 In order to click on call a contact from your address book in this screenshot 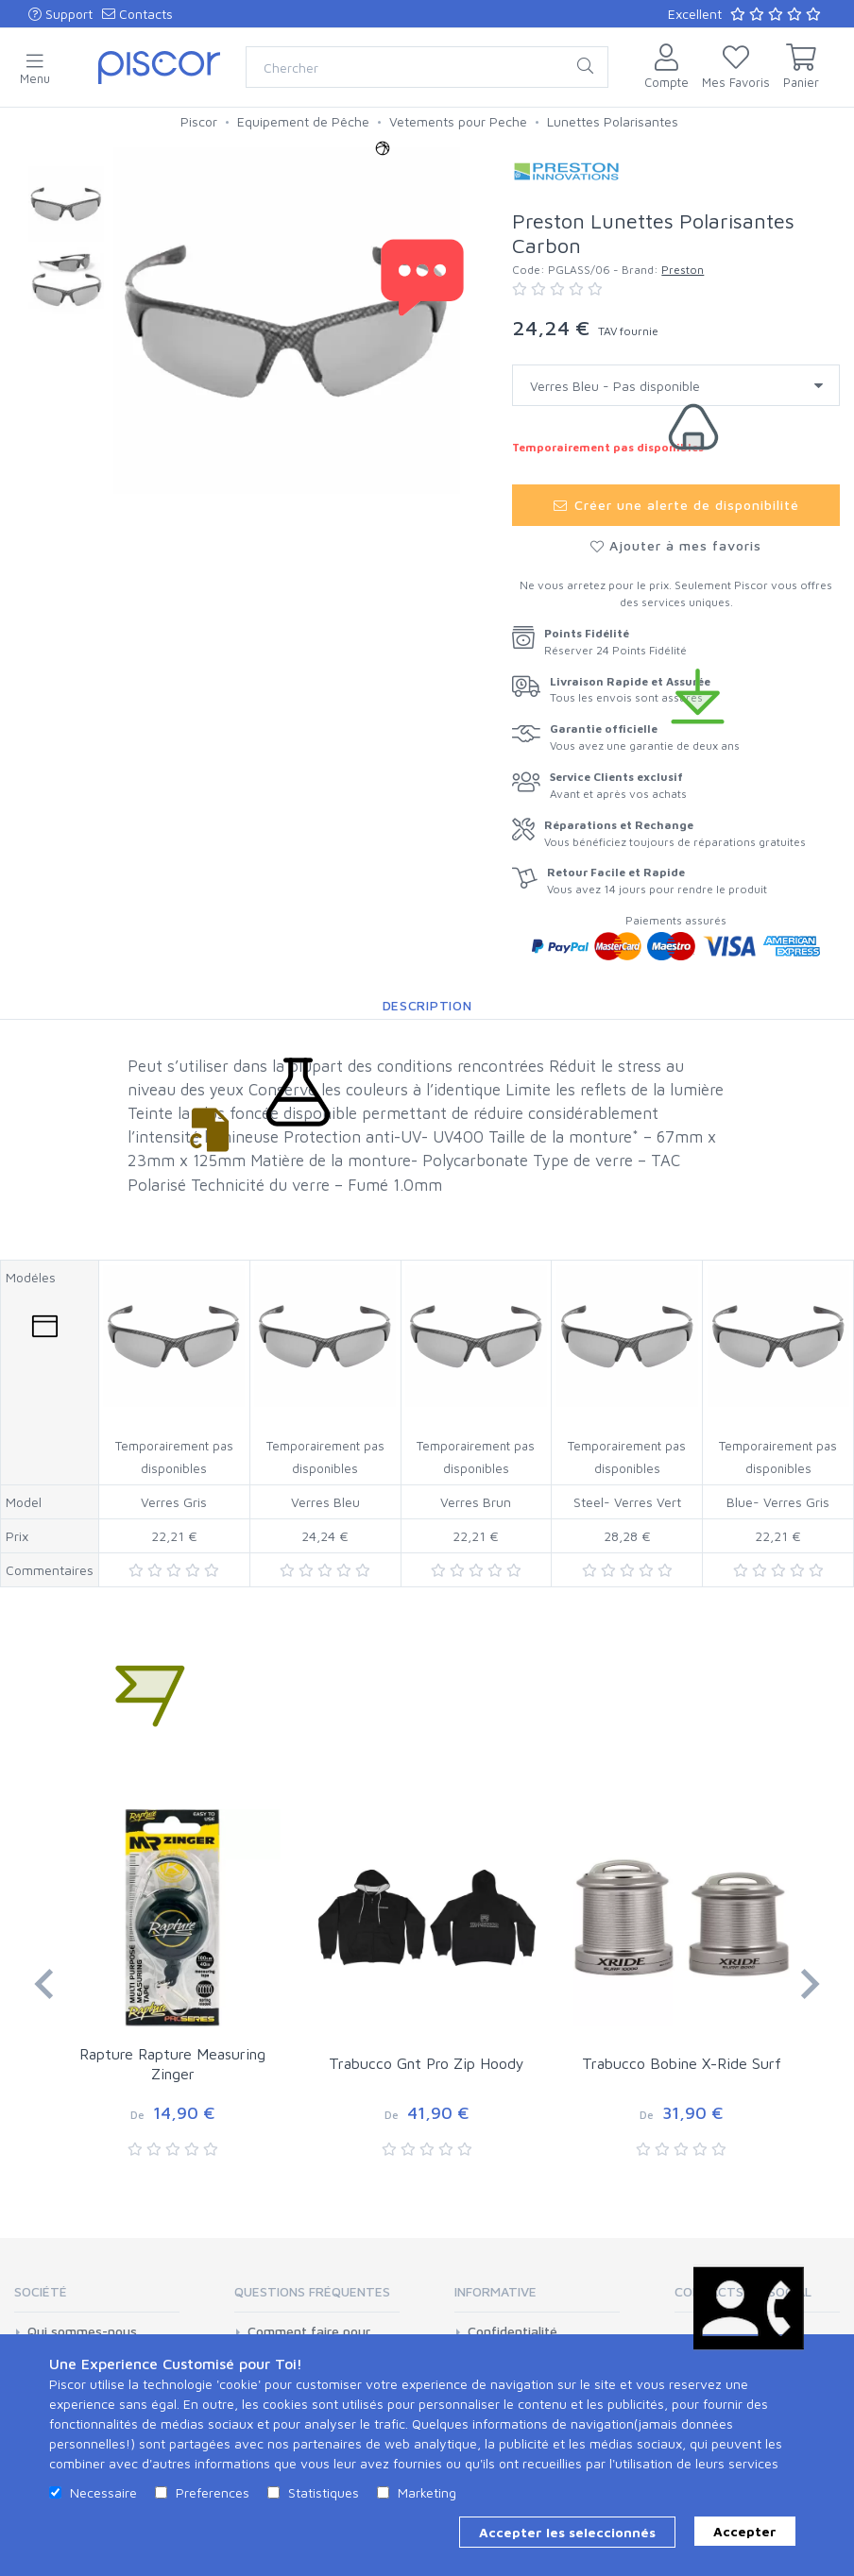, I will do `click(748, 2308)`.